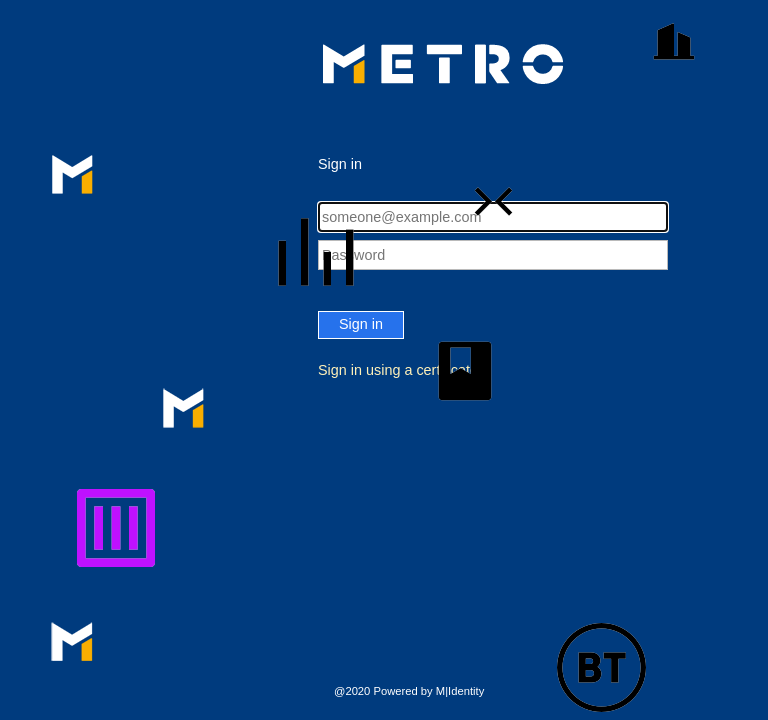  What do you see at coordinates (674, 43) in the screenshot?
I see `view company or business profile` at bounding box center [674, 43].